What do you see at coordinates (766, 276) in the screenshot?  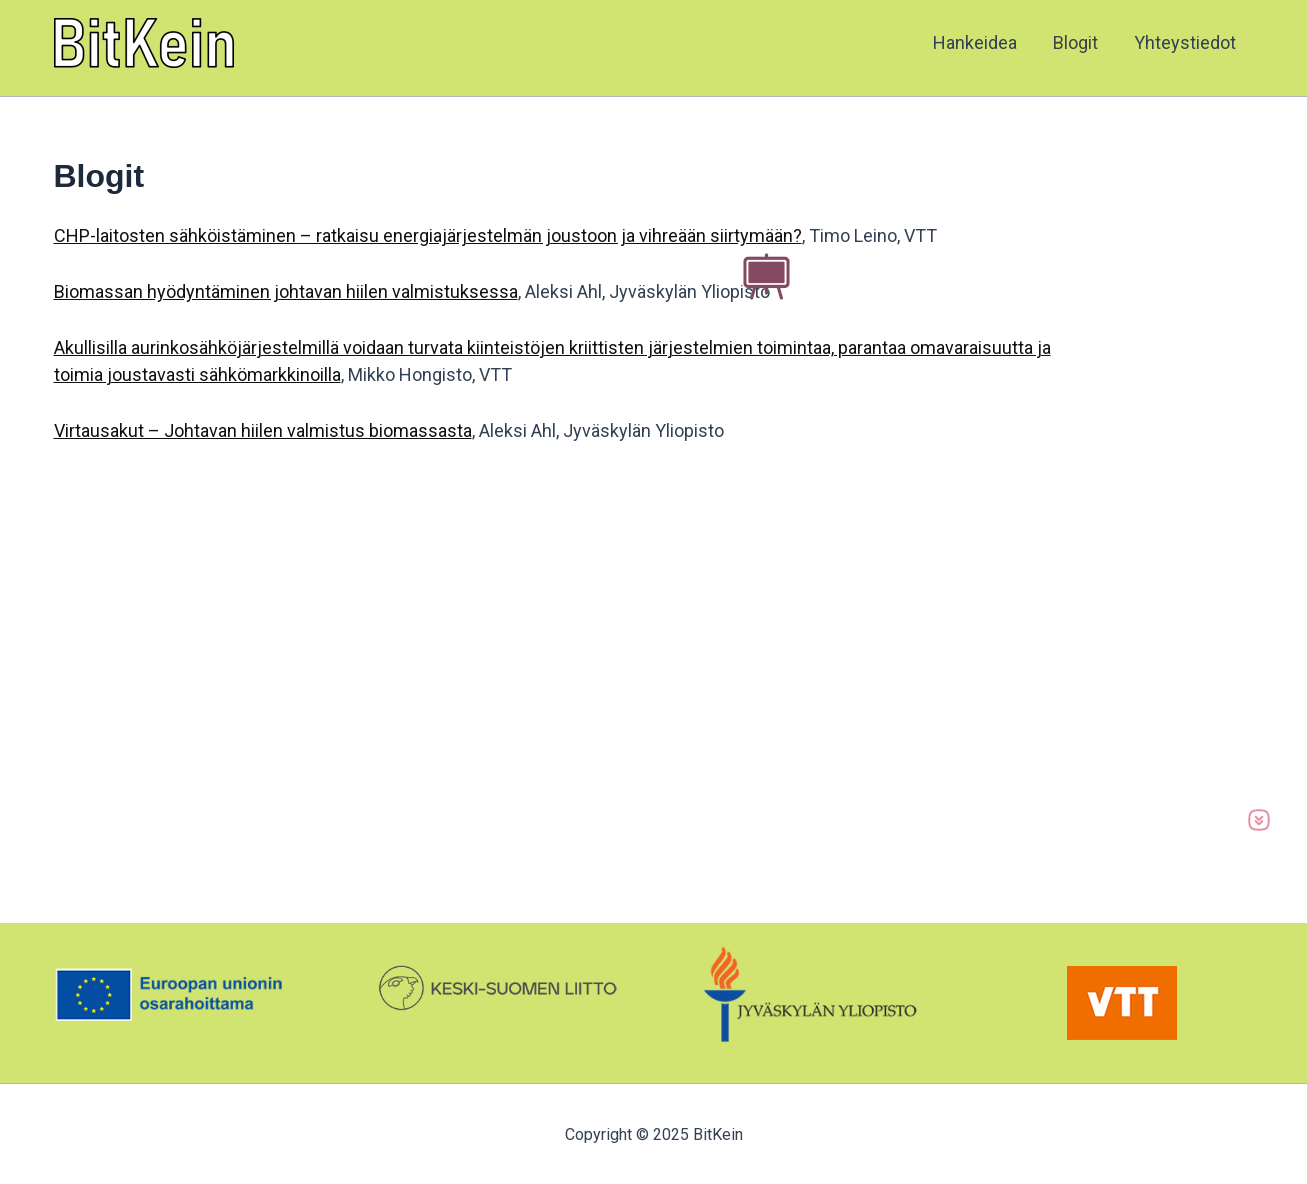 I see `open presentation mode` at bounding box center [766, 276].